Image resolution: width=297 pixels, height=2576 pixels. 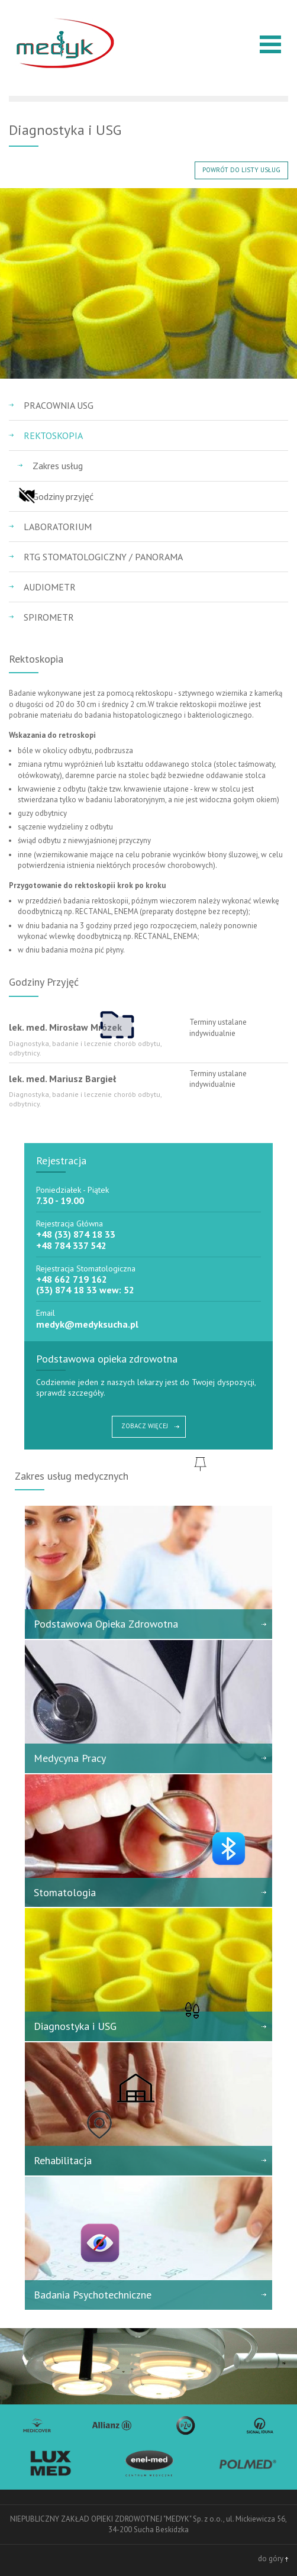 What do you see at coordinates (135, 2090) in the screenshot?
I see `access garage or parking settings` at bounding box center [135, 2090].